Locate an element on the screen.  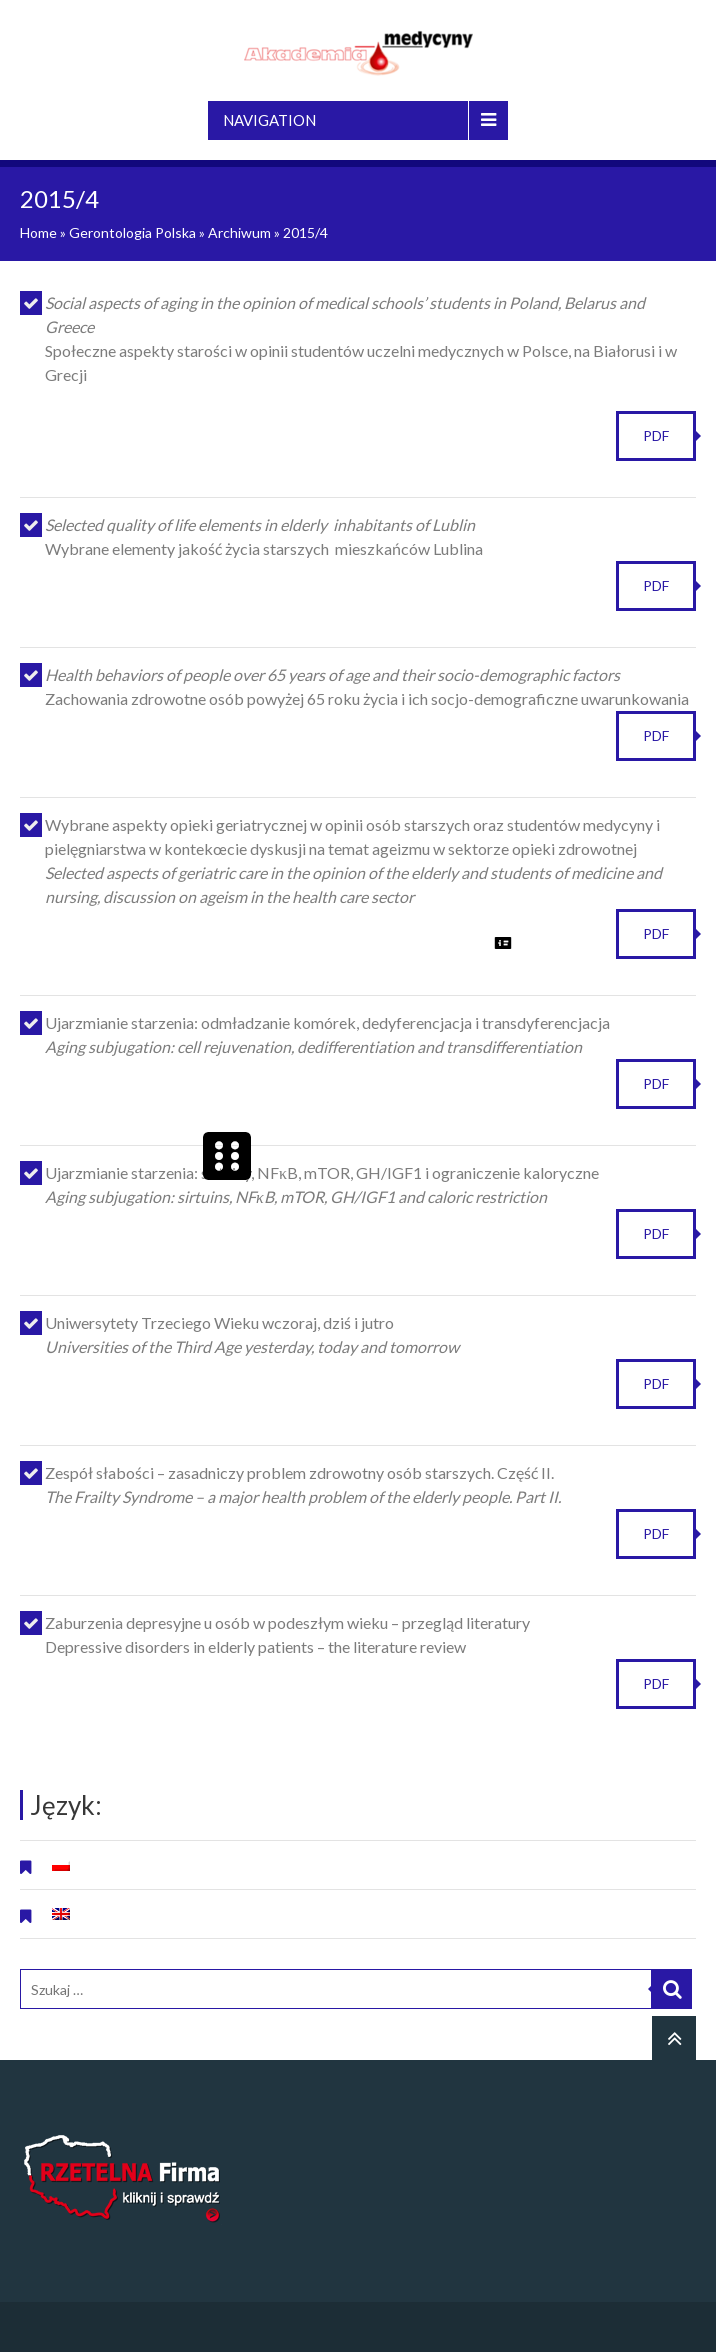
view contact or business card details is located at coordinates (503, 943).